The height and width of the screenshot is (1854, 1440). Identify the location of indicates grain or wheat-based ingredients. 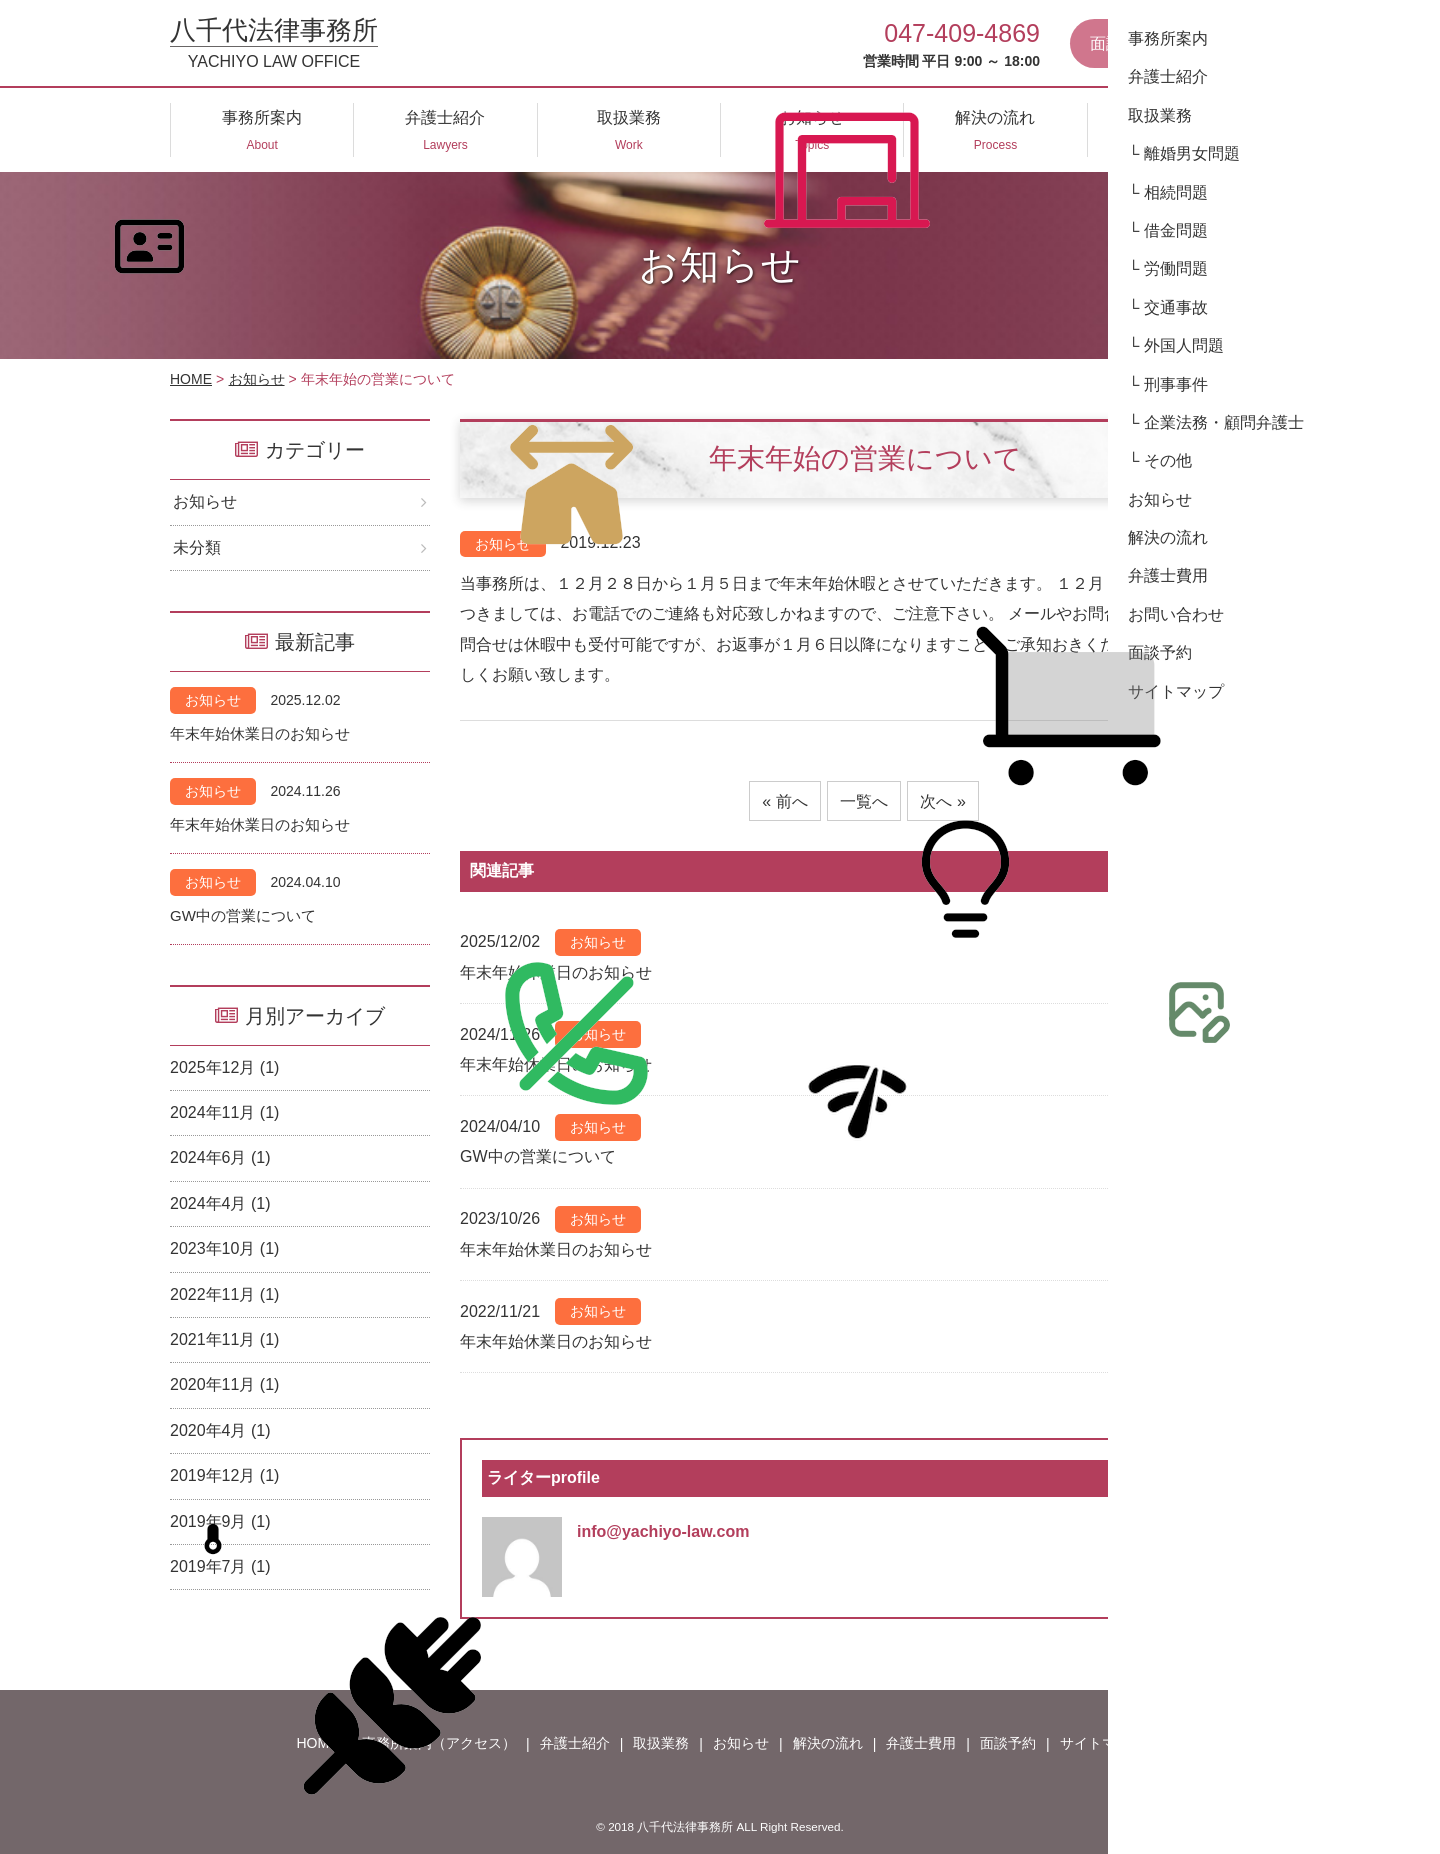
(397, 1700).